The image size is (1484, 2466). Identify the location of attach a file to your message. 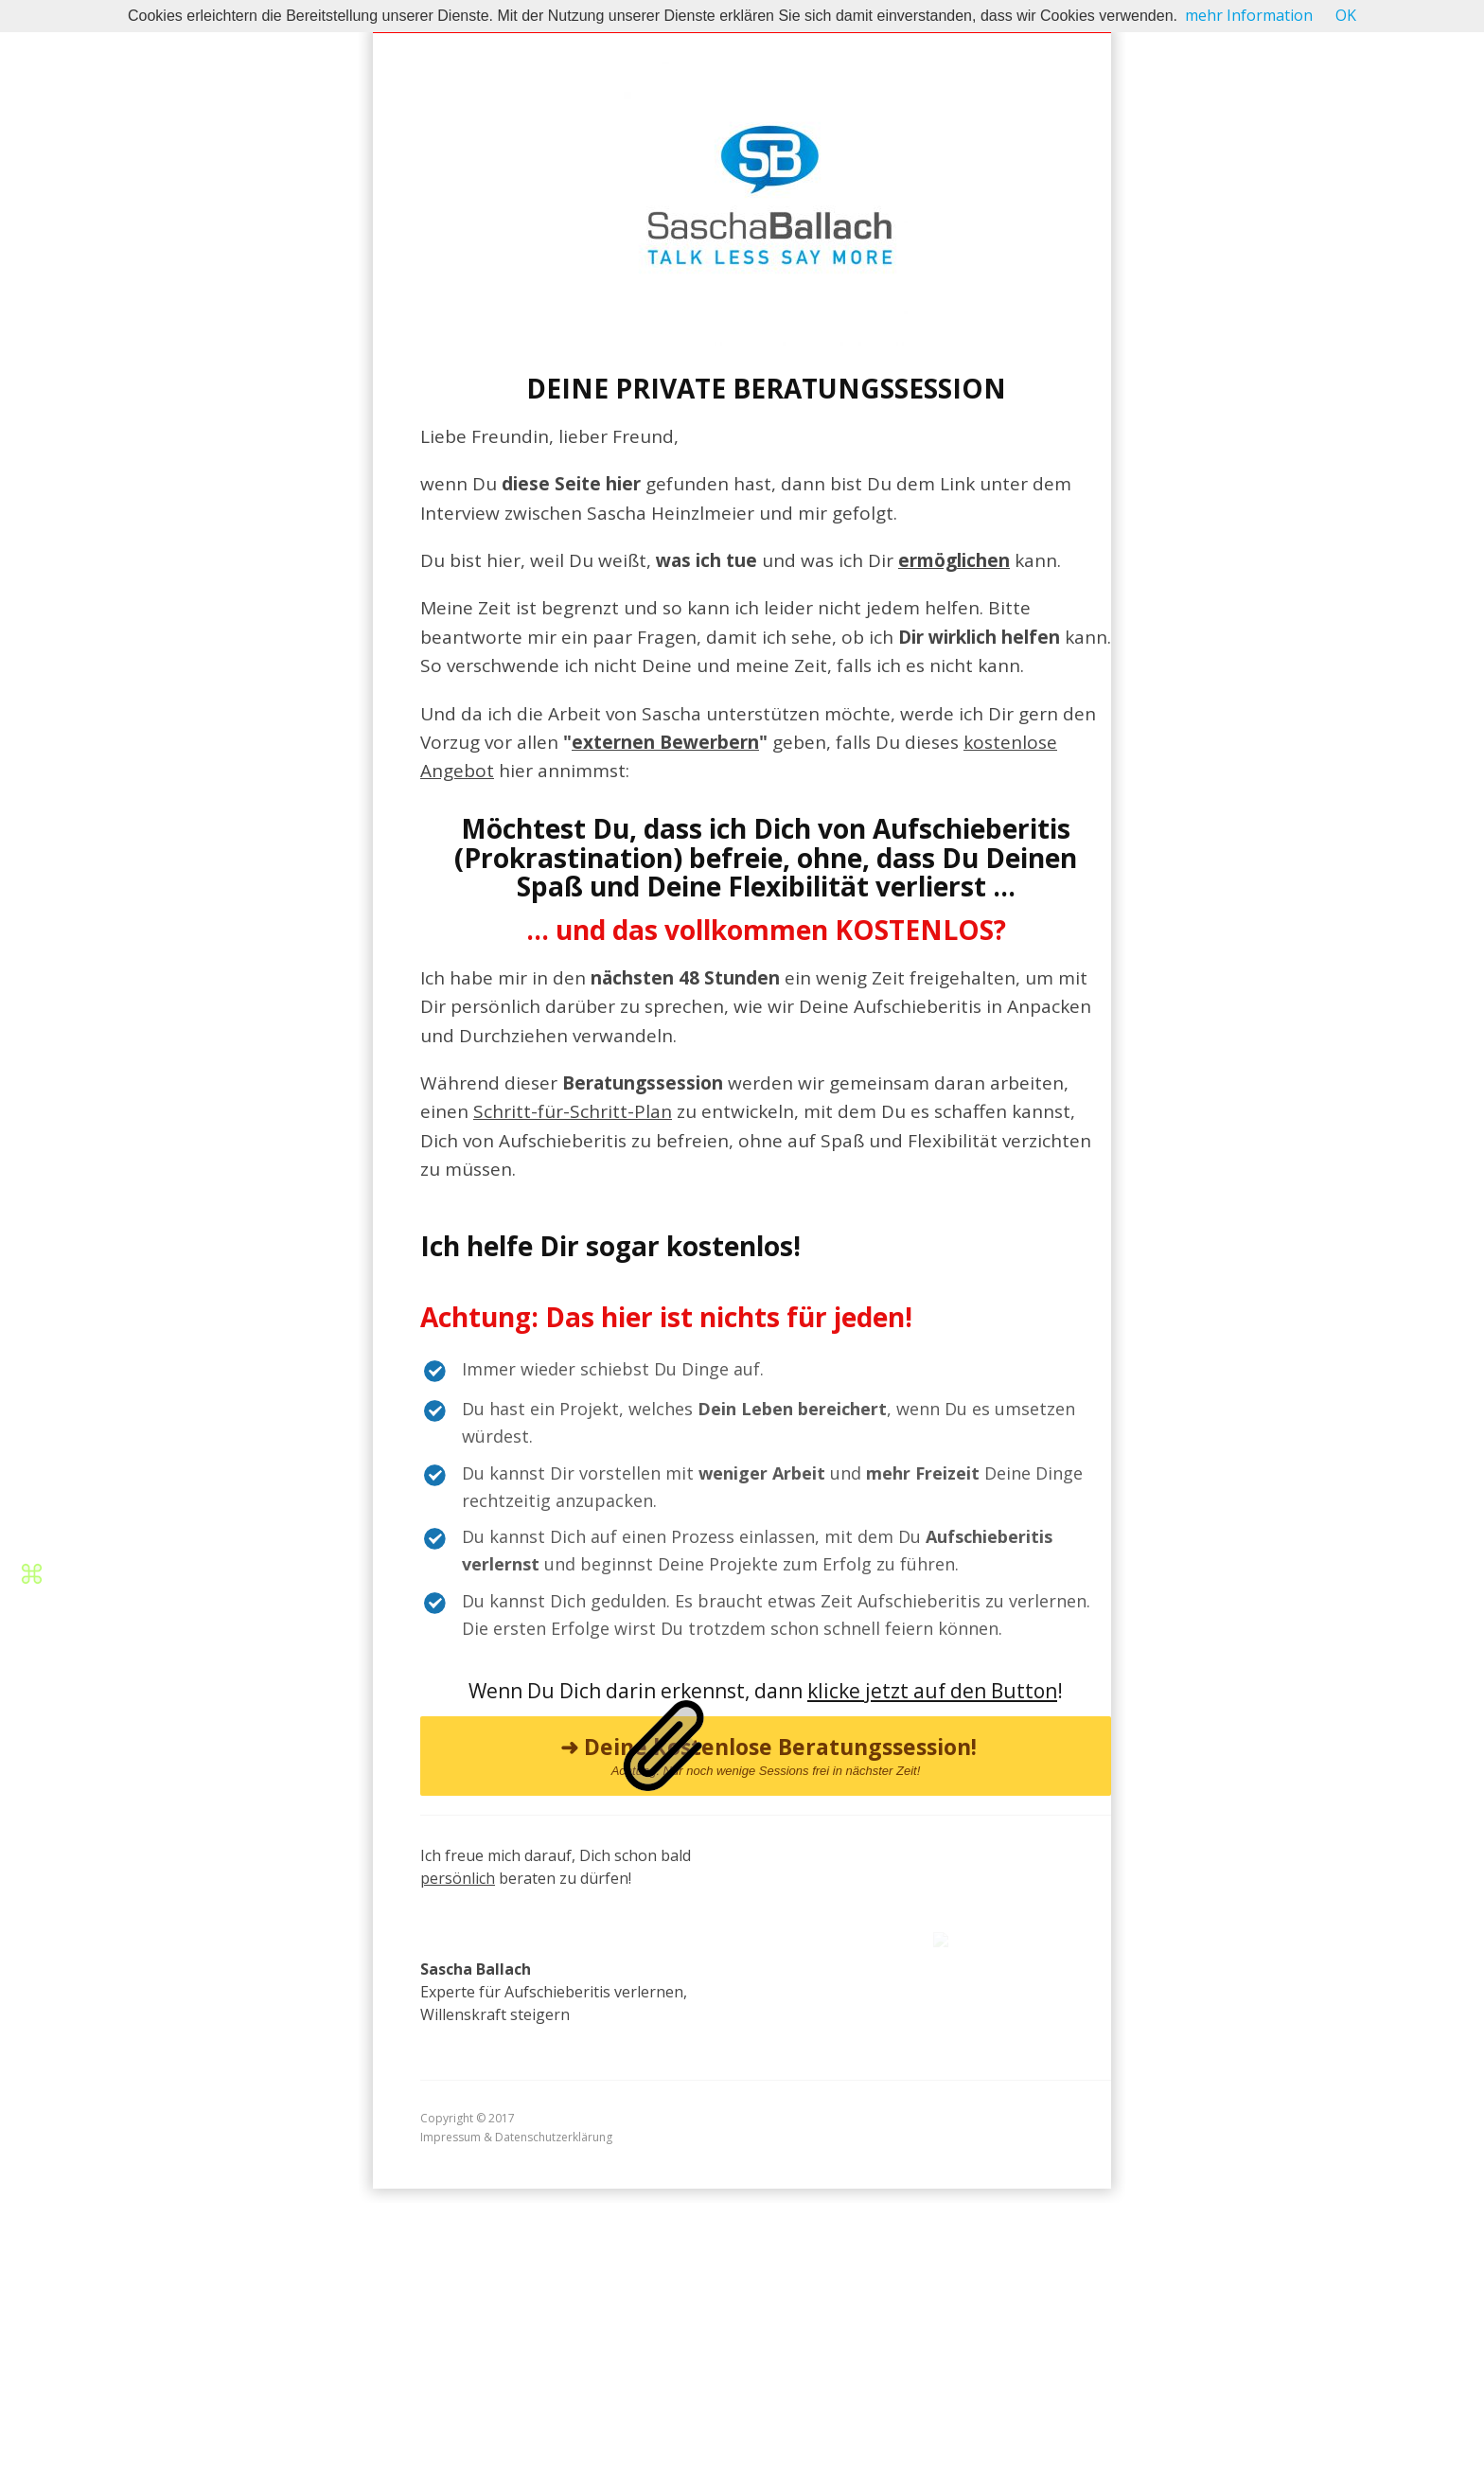
(665, 1746).